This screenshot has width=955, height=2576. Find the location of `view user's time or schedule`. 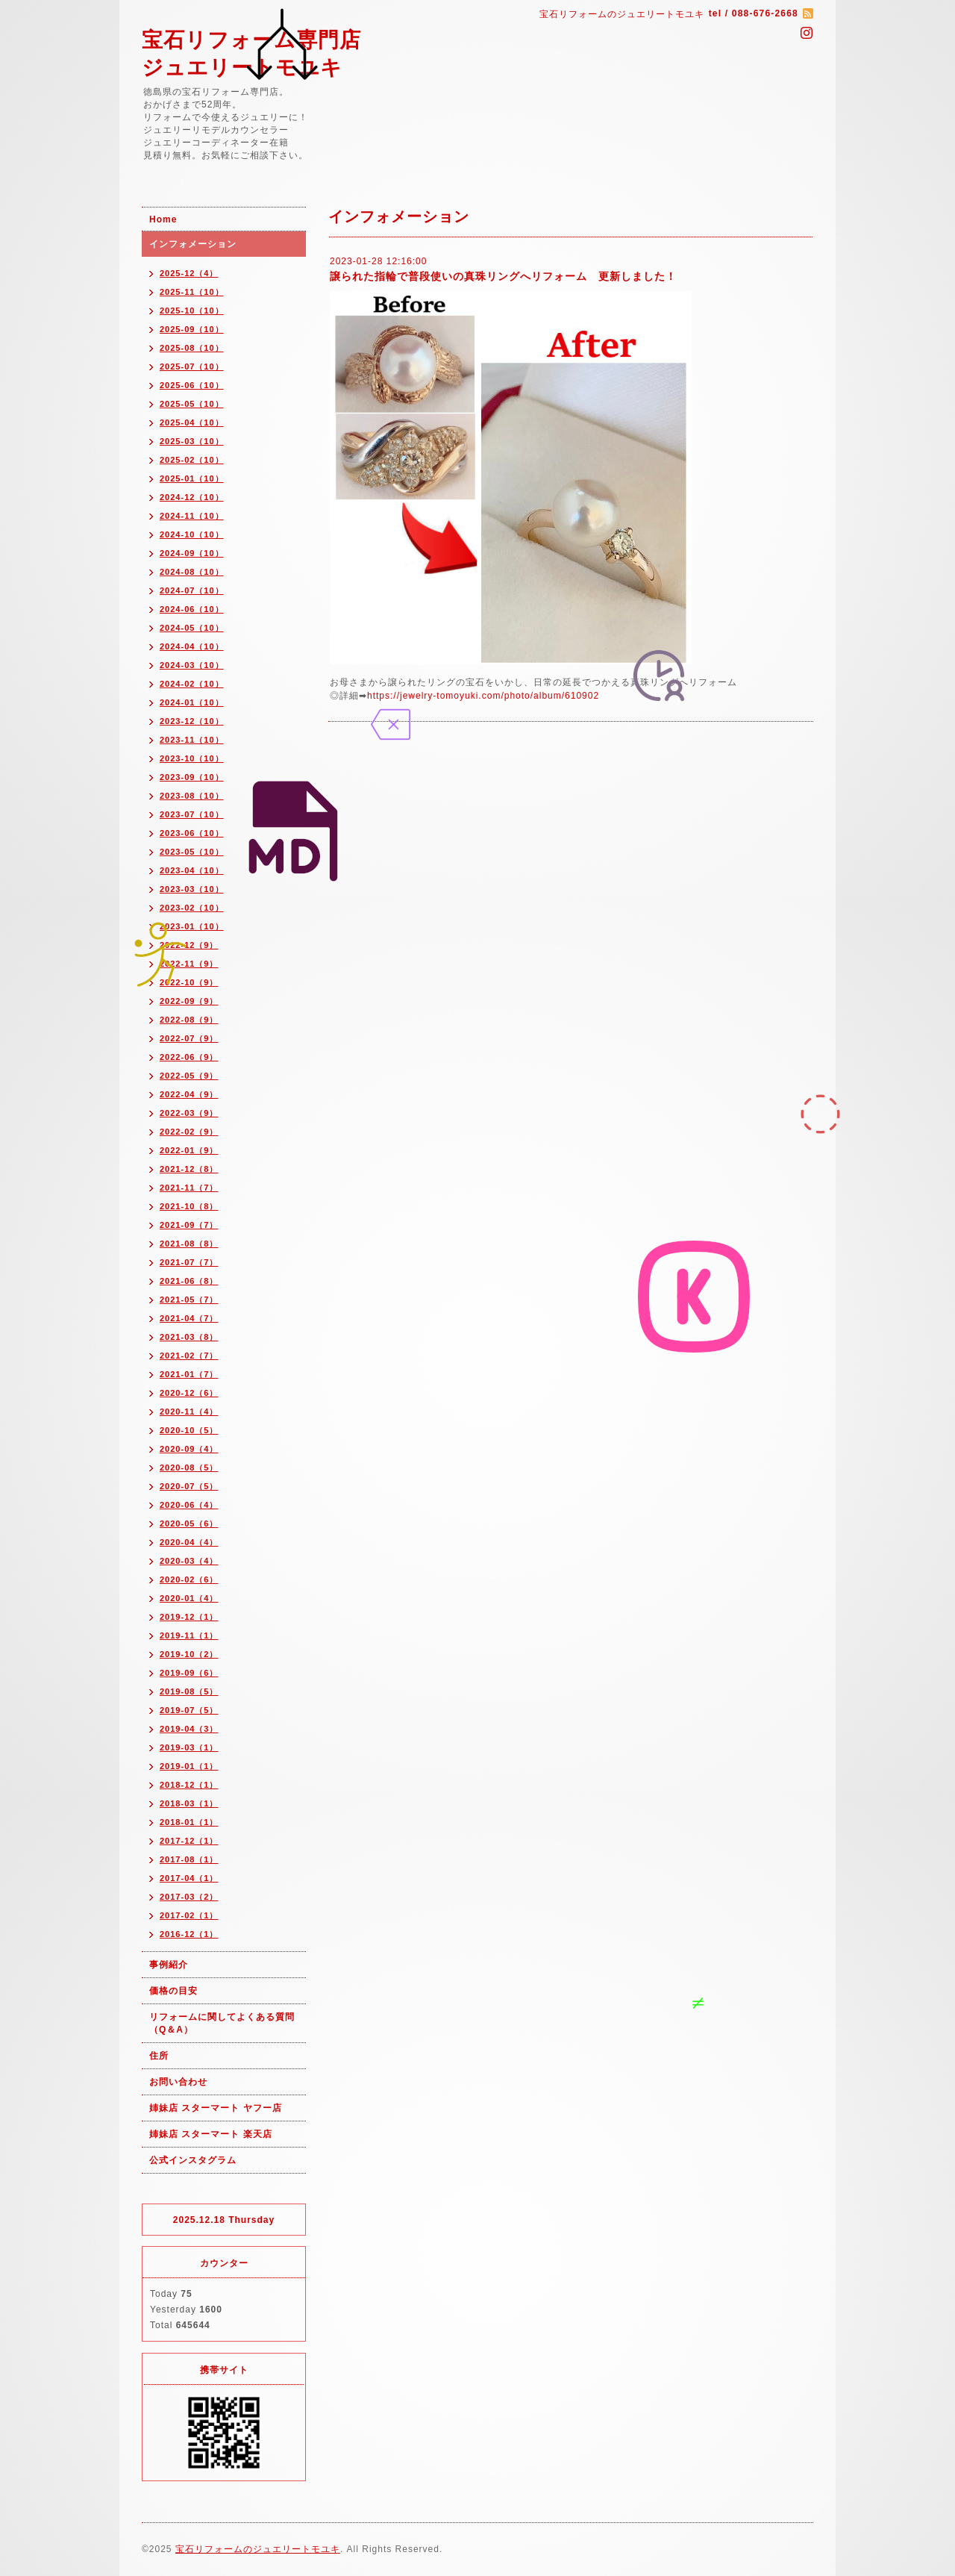

view user's time or schedule is located at coordinates (659, 676).